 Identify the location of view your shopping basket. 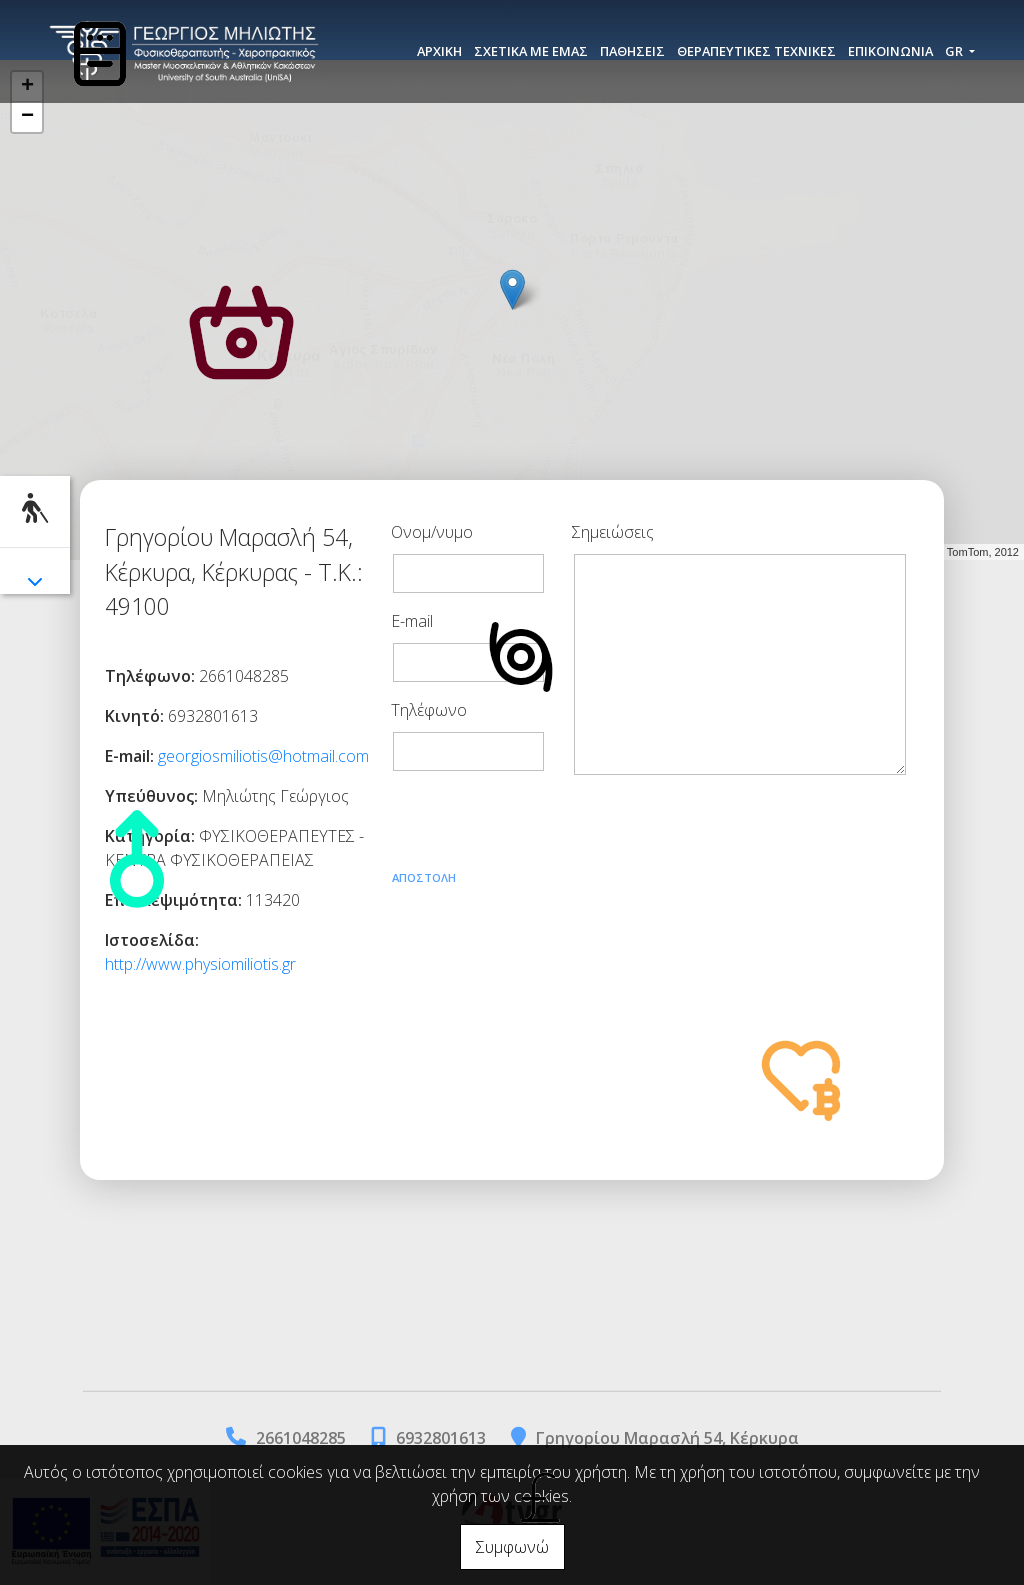
(241, 332).